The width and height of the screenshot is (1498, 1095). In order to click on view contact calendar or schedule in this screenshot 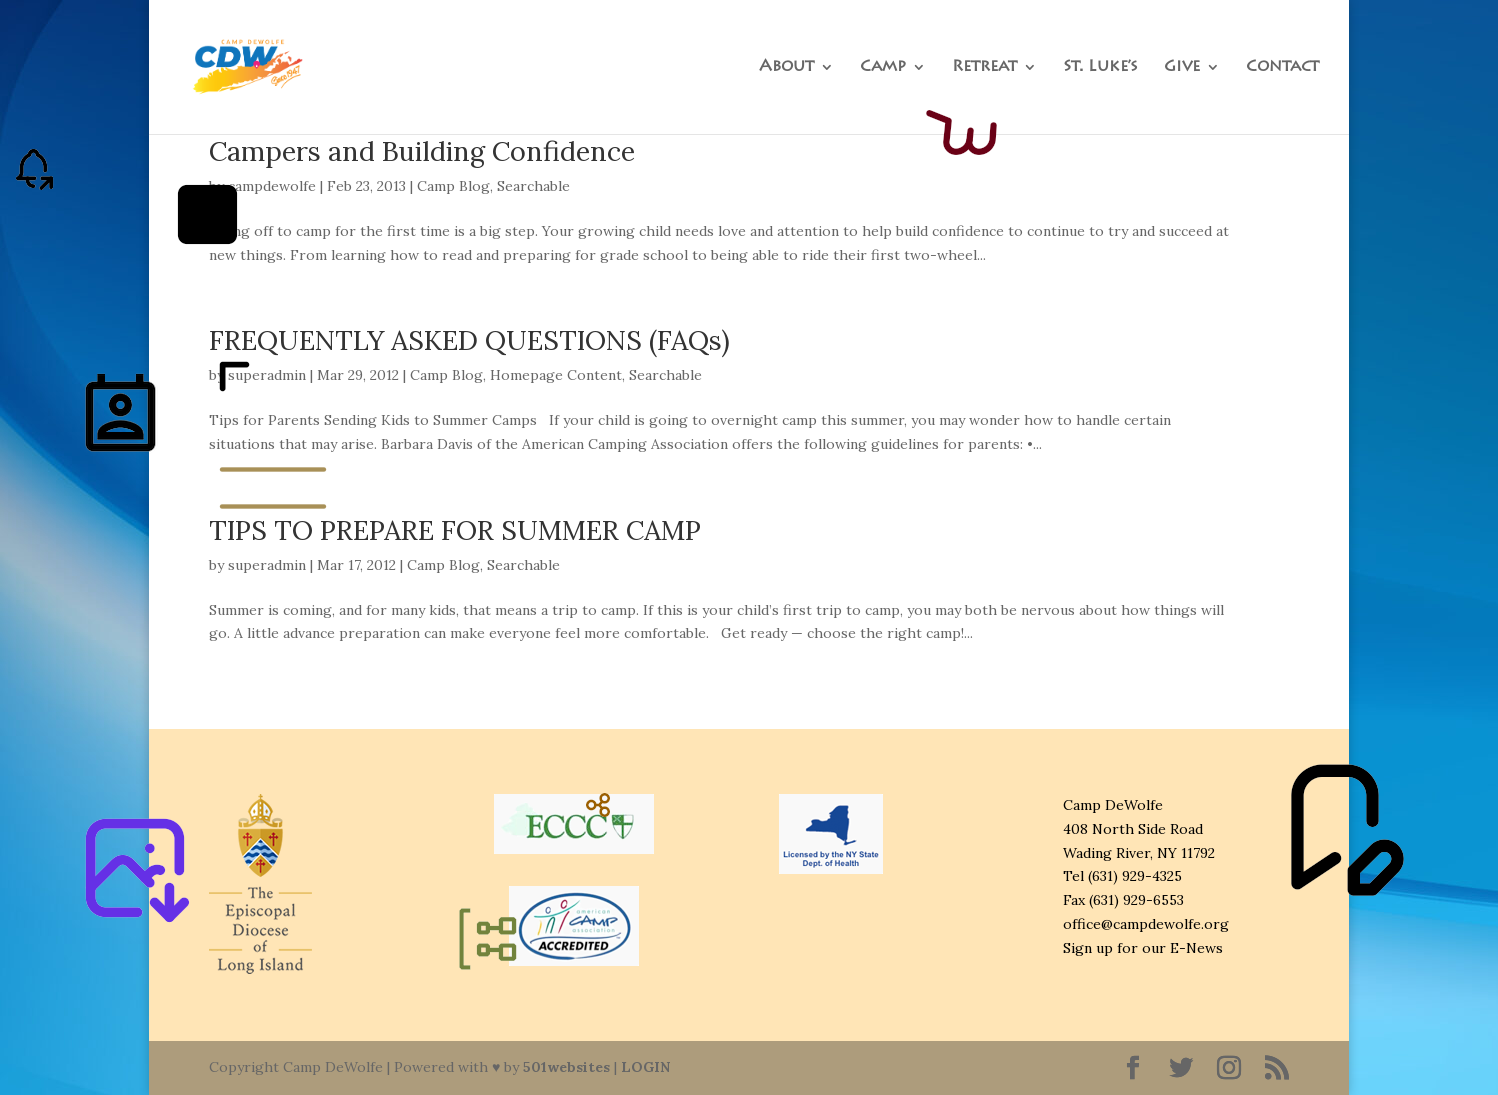, I will do `click(120, 416)`.